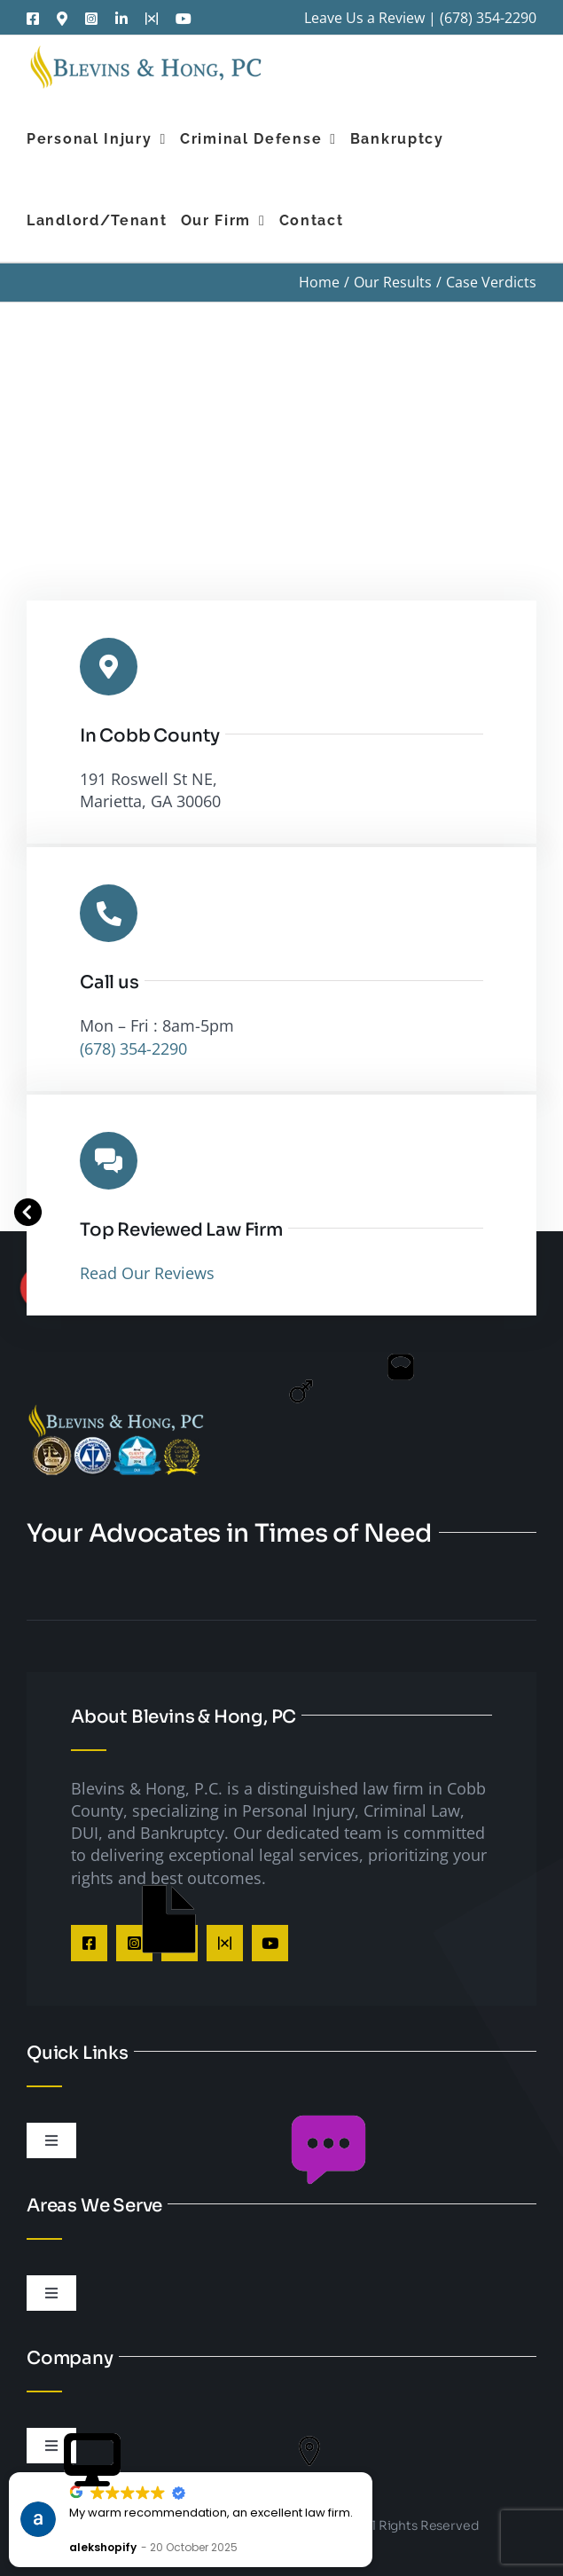 The image size is (563, 2576). What do you see at coordinates (328, 2149) in the screenshot?
I see `open chat or messaging` at bounding box center [328, 2149].